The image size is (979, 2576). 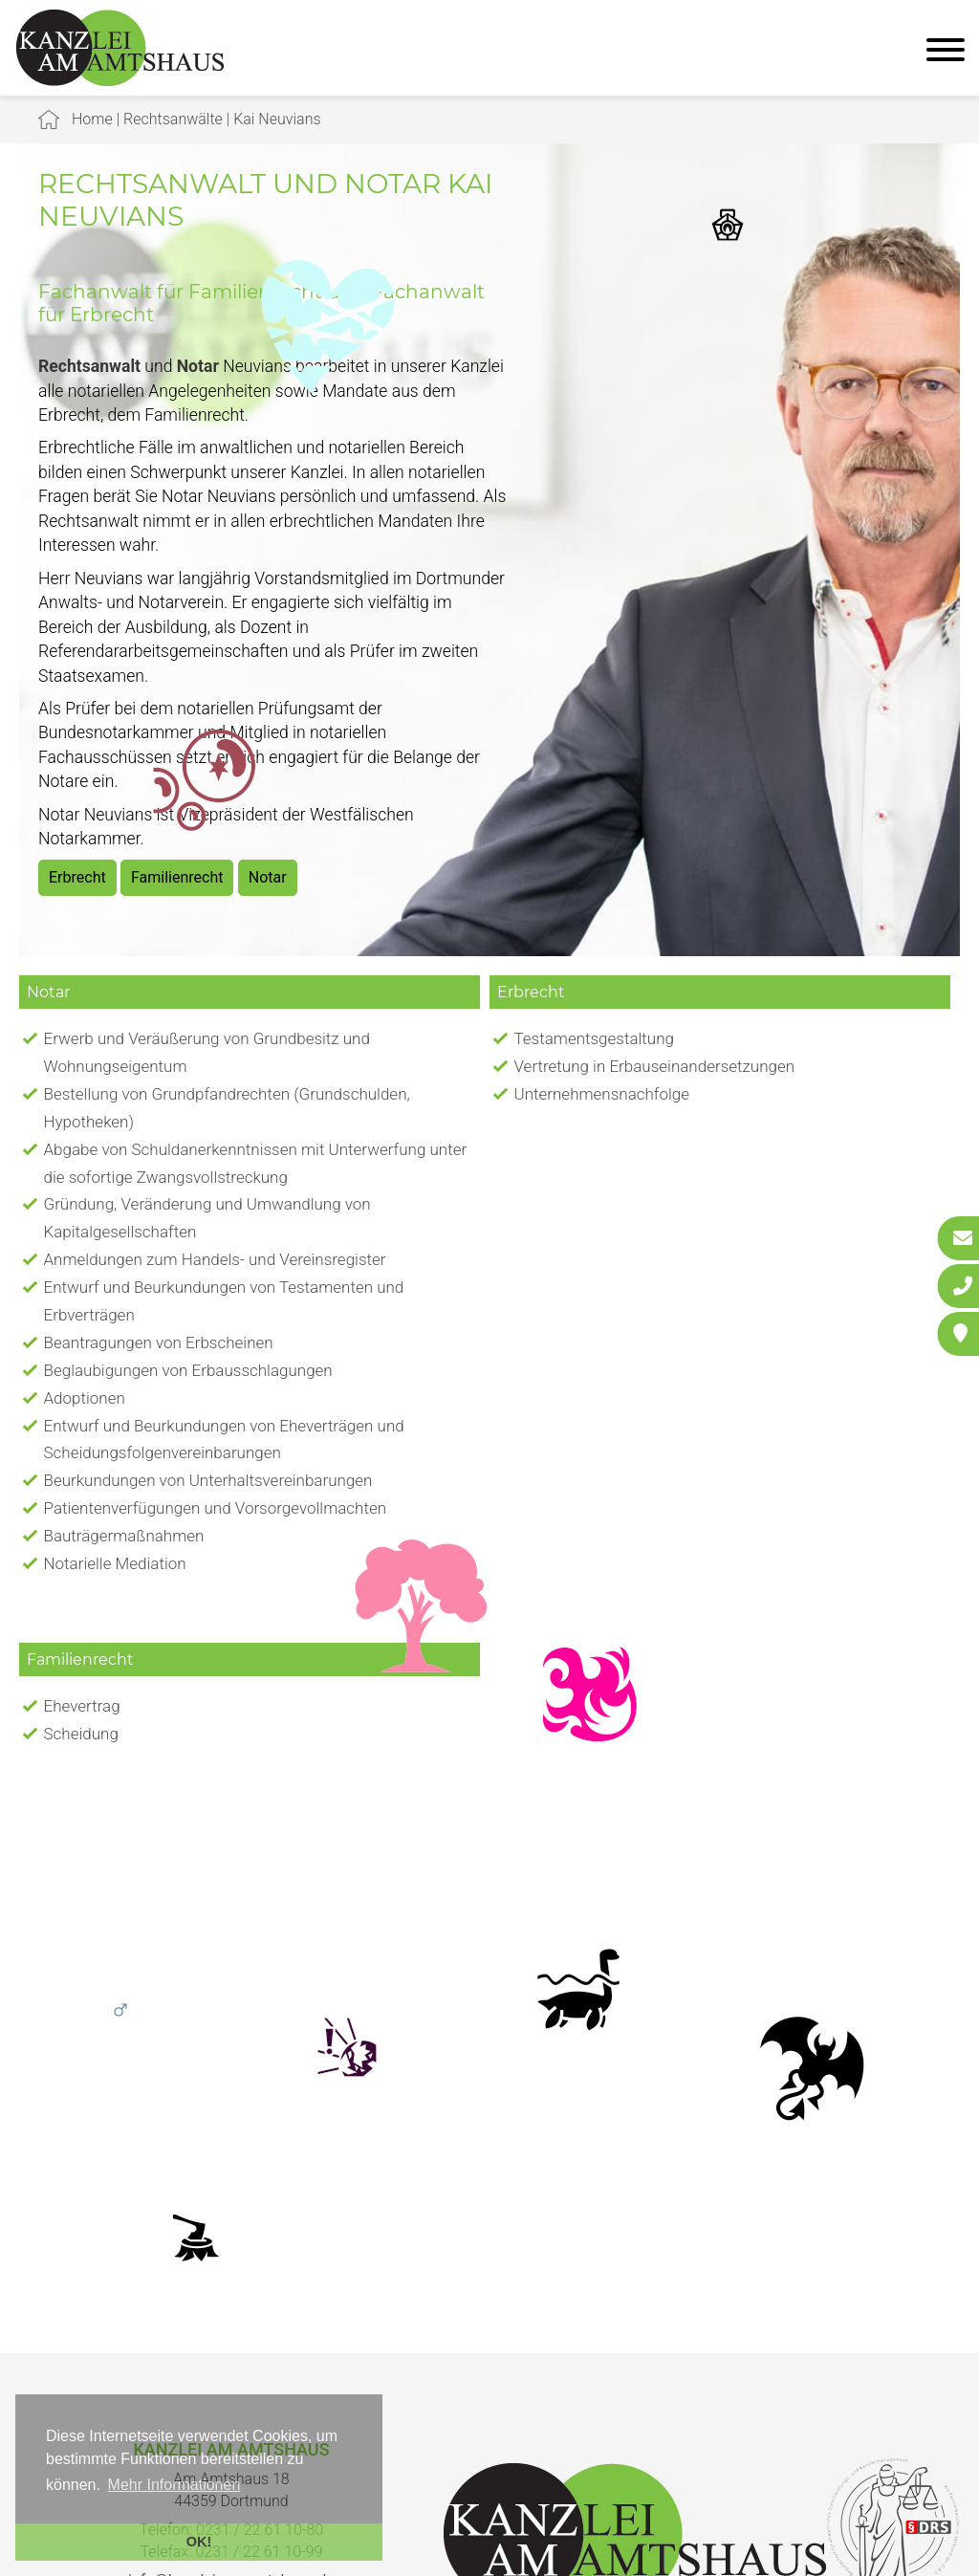 I want to click on select plesiosaurus character or dinosaur type, so click(x=578, y=1989).